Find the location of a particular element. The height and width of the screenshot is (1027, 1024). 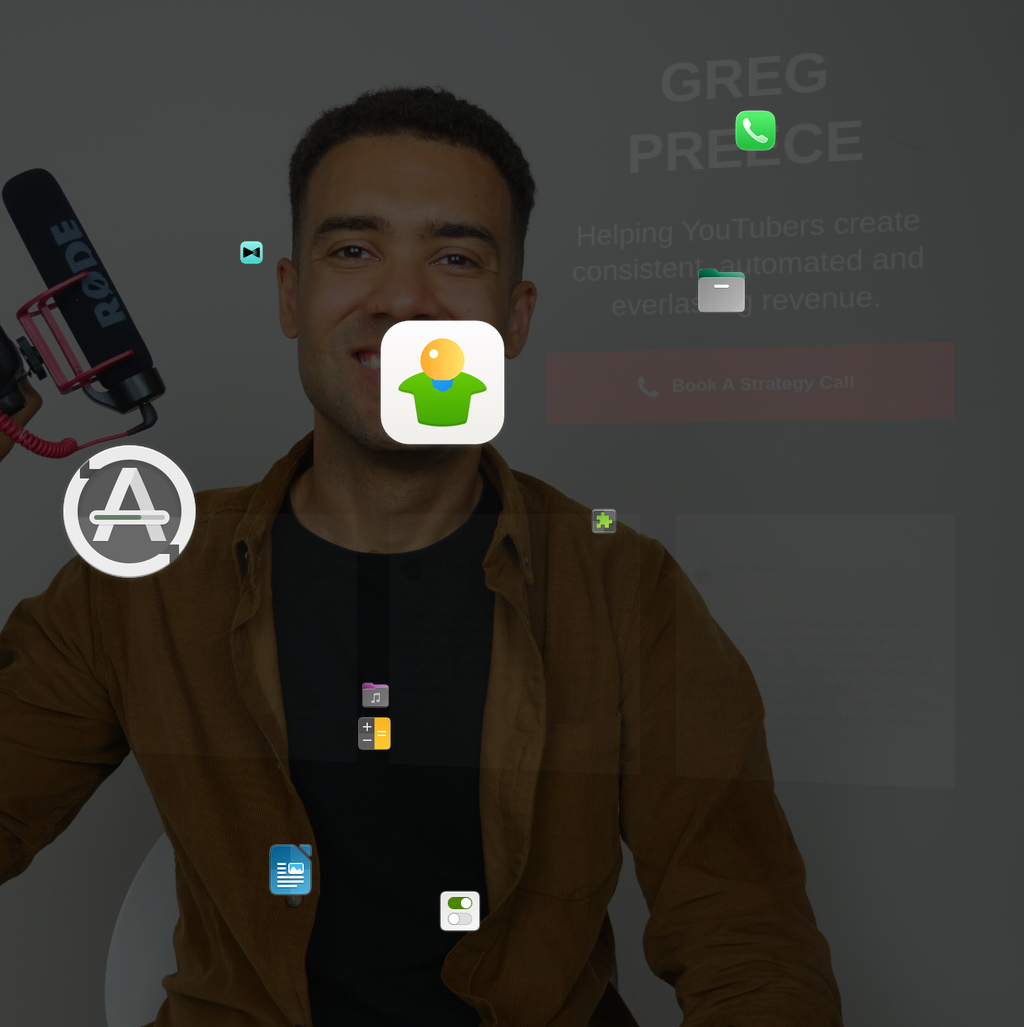

open desktop preferences or settings is located at coordinates (460, 911).